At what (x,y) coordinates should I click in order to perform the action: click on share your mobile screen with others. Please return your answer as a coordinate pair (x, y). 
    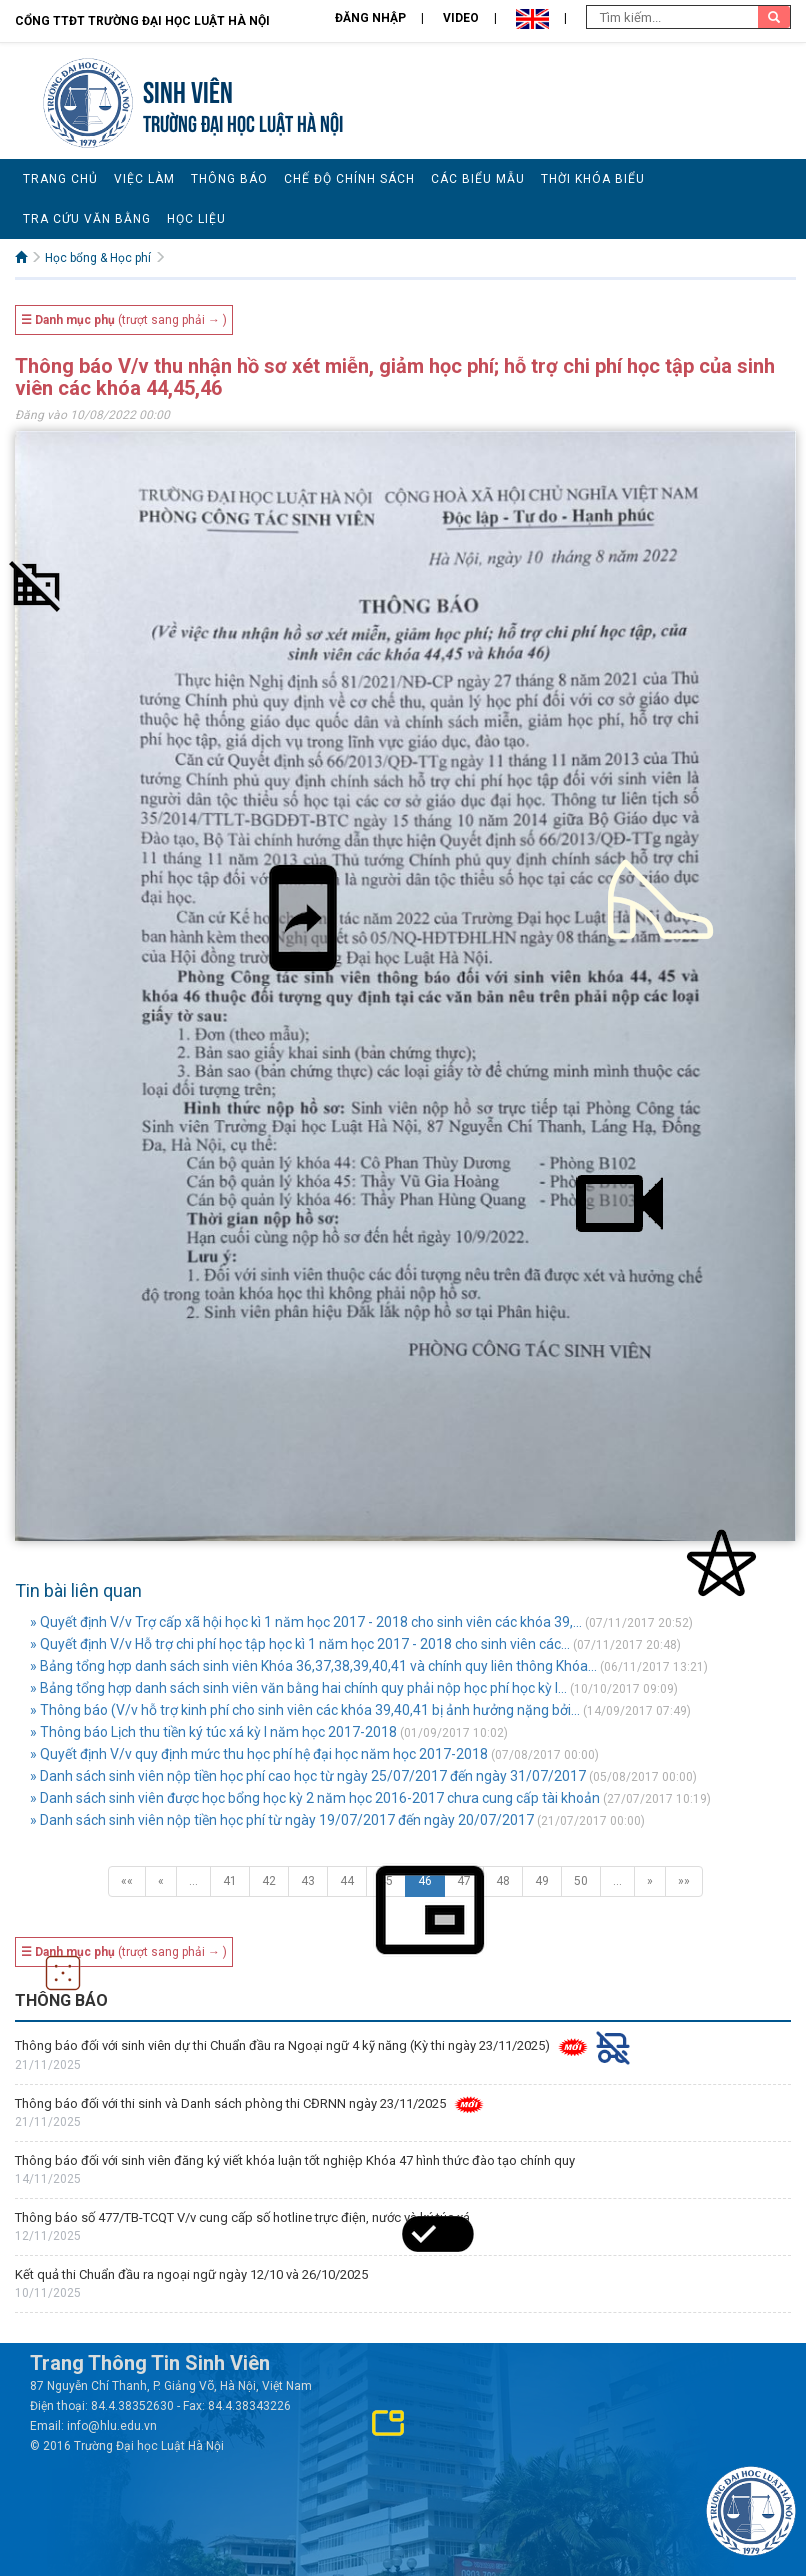
    Looking at the image, I should click on (303, 918).